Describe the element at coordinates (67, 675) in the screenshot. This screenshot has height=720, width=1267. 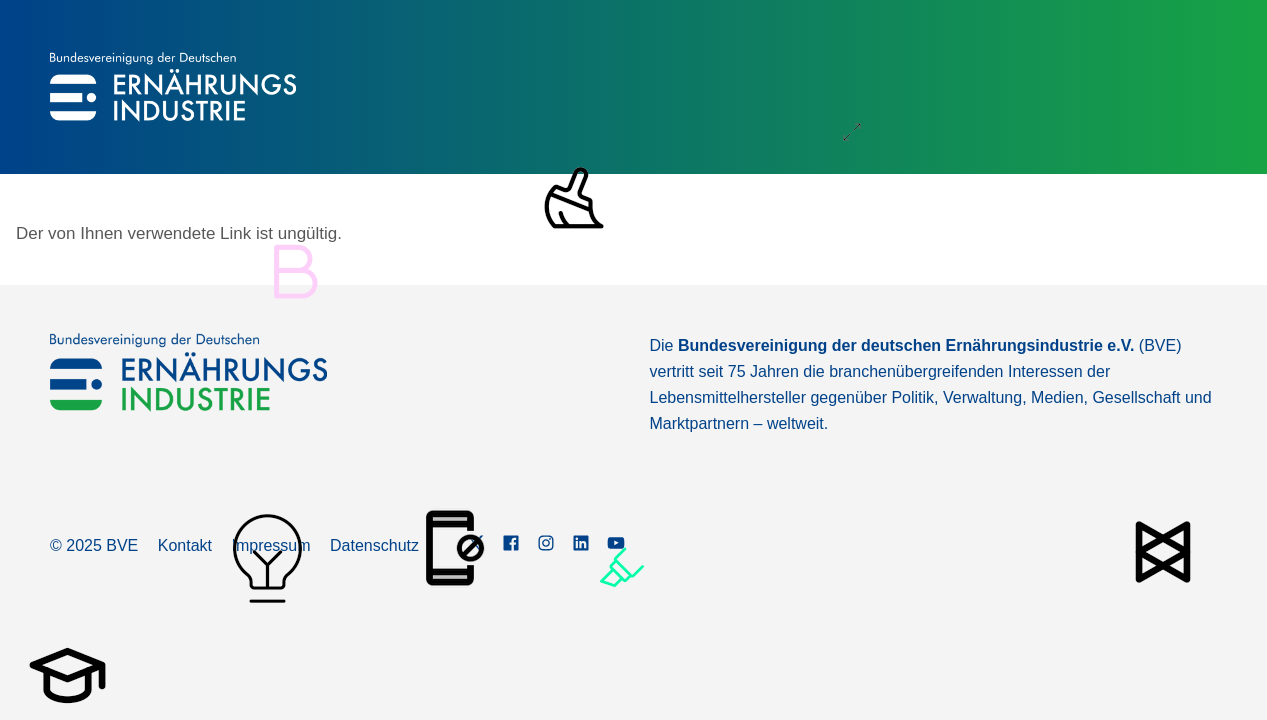
I see `access education or school-related features` at that location.